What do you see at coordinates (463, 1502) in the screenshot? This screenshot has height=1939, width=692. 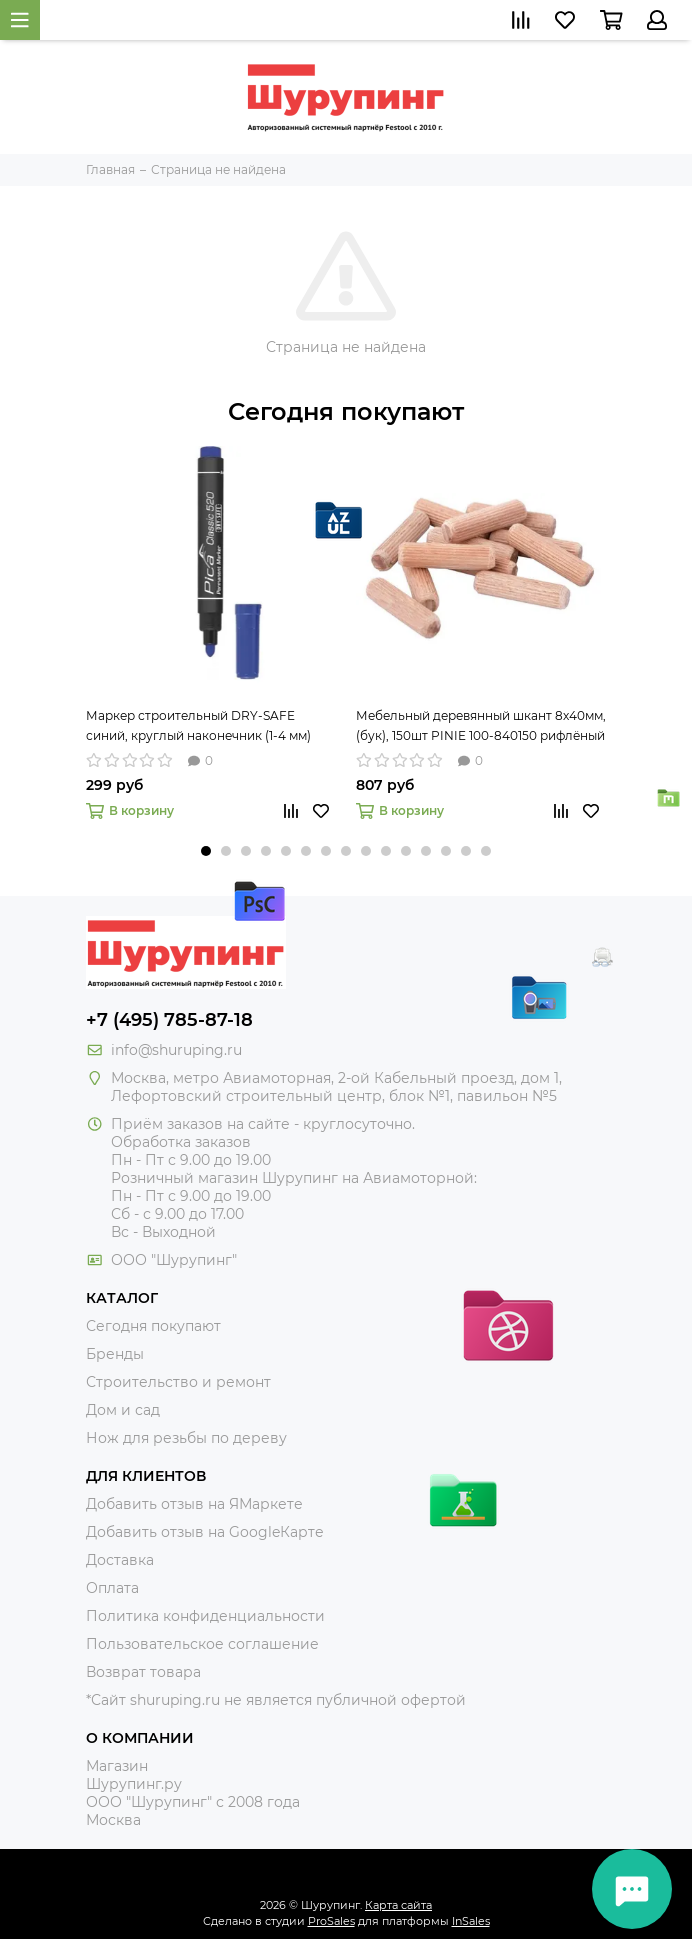 I see `open chemistry course materials folder` at bounding box center [463, 1502].